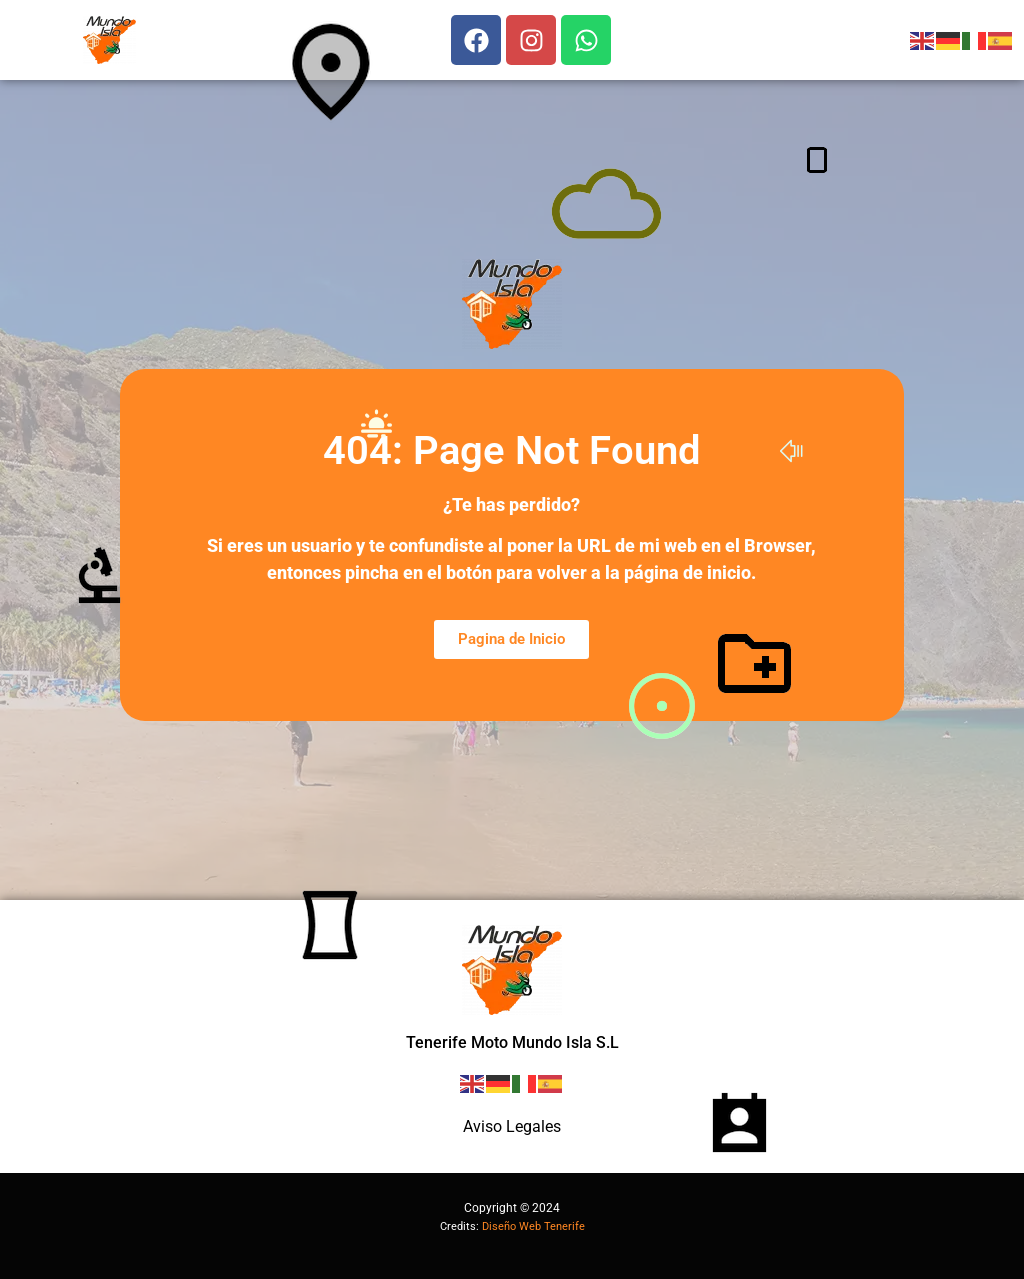  Describe the element at coordinates (792, 451) in the screenshot. I see `go back multiple steps` at that location.